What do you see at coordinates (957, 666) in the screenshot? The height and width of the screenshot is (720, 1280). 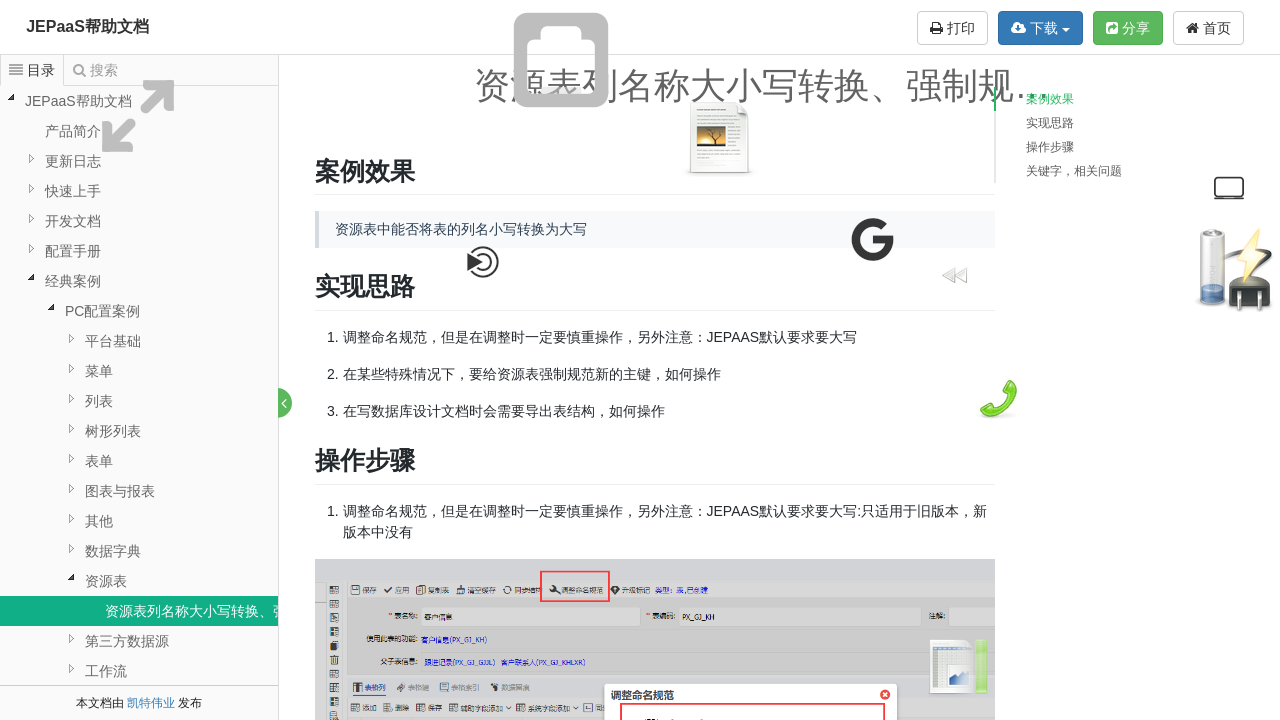 I see `spreadsheet template file type` at bounding box center [957, 666].